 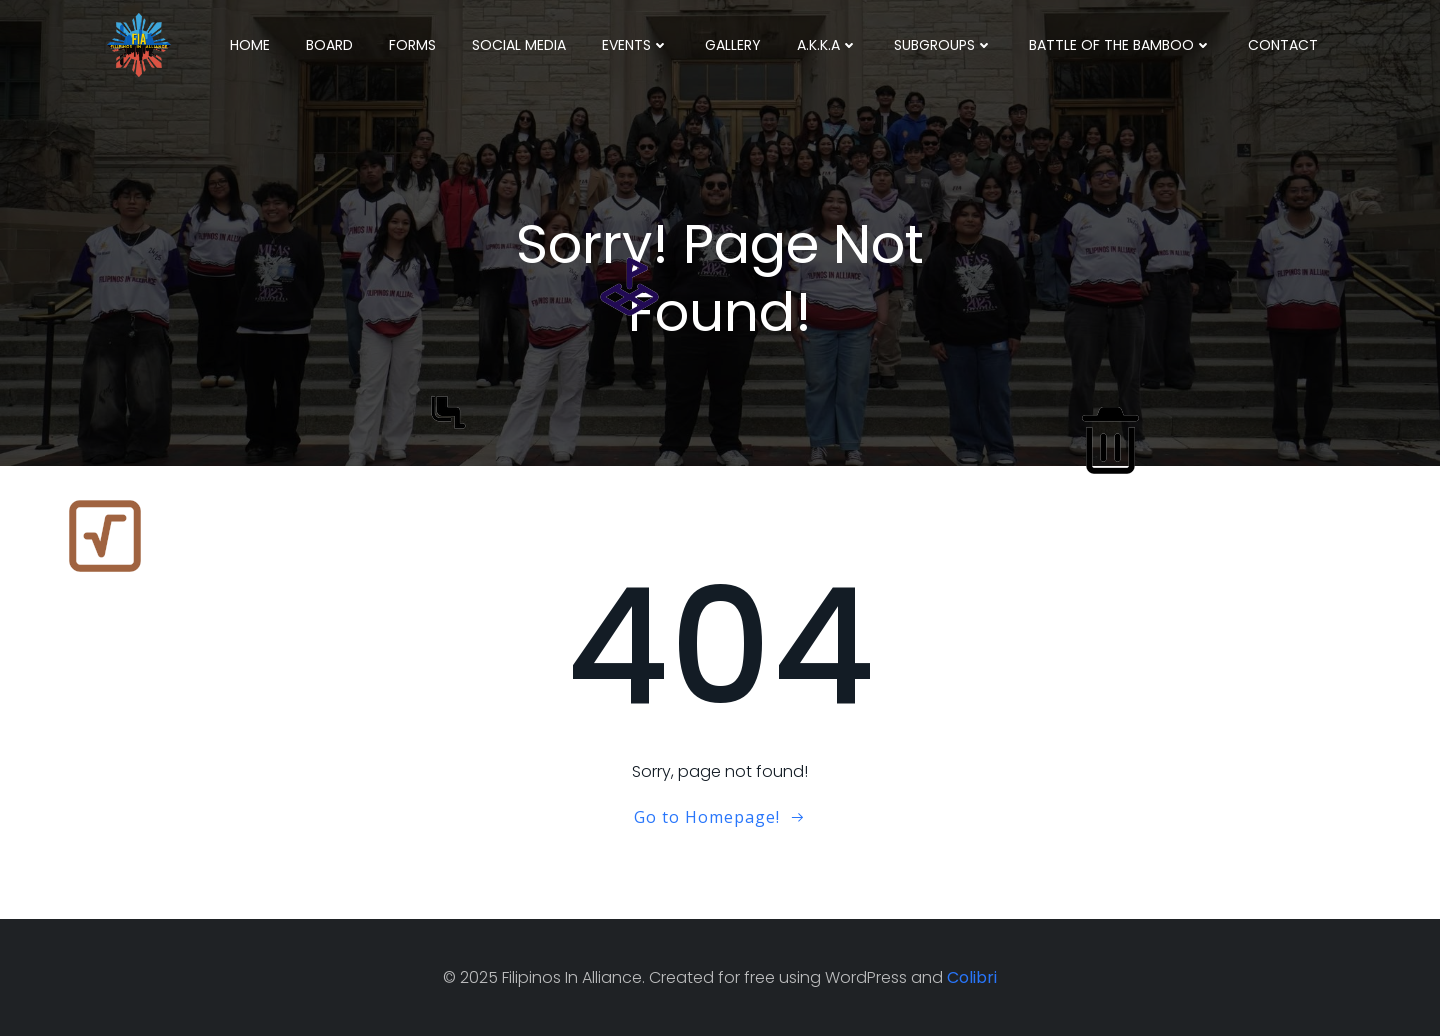 I want to click on access square root calculator function, so click(x=105, y=536).